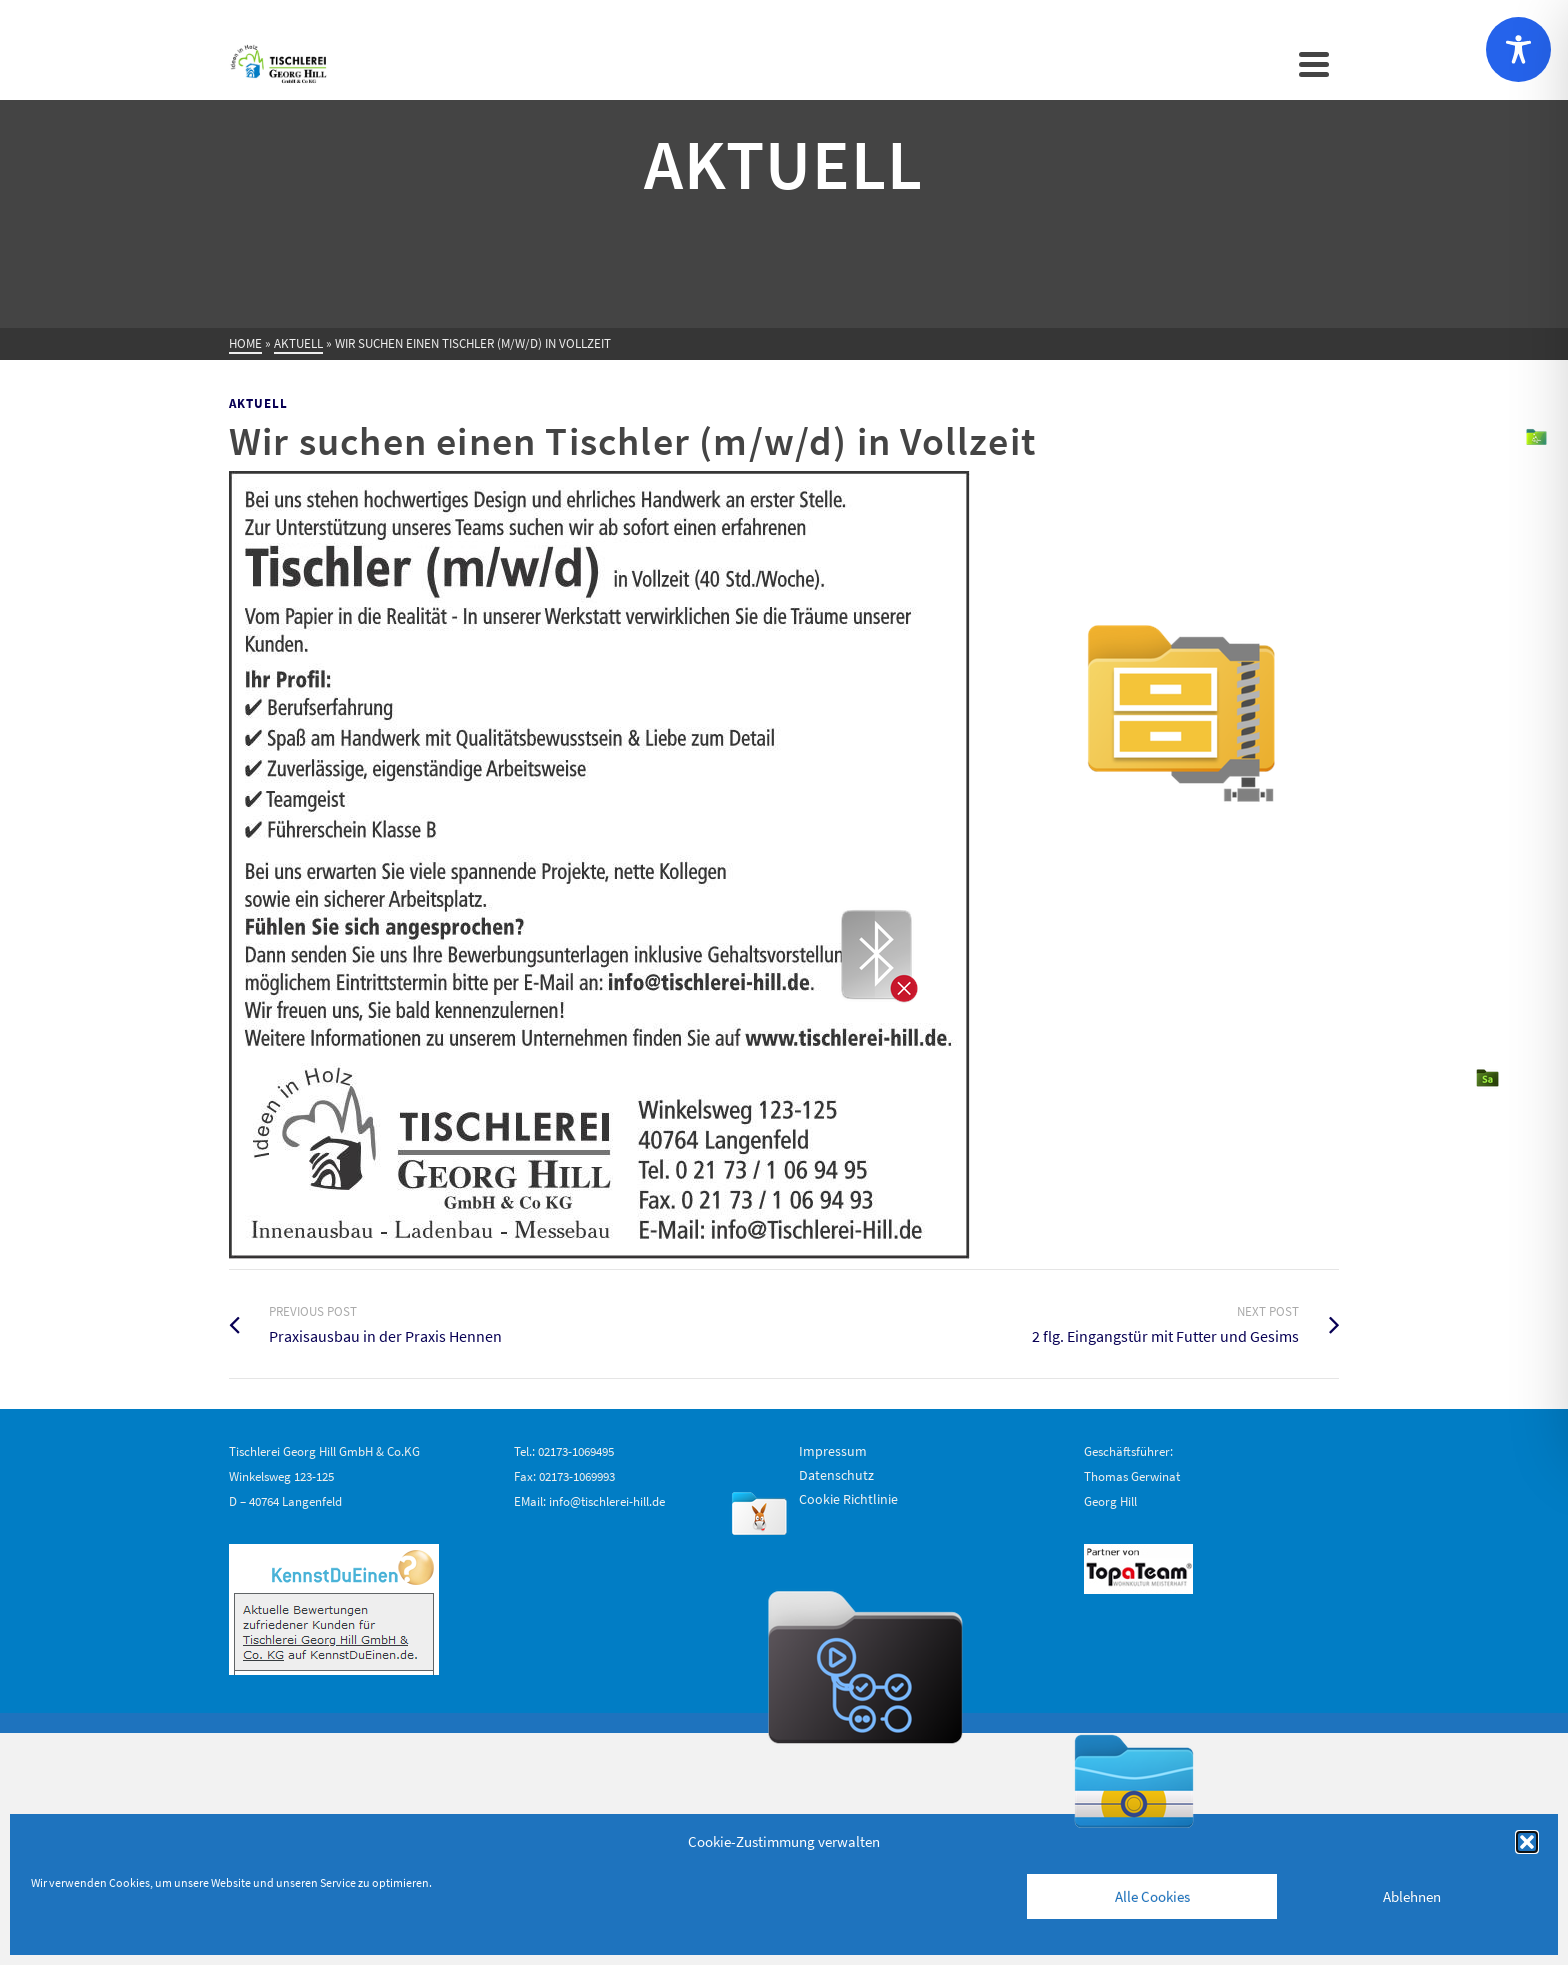  What do you see at coordinates (1133, 1784) in the screenshot?
I see `open pokémon collection folder` at bounding box center [1133, 1784].